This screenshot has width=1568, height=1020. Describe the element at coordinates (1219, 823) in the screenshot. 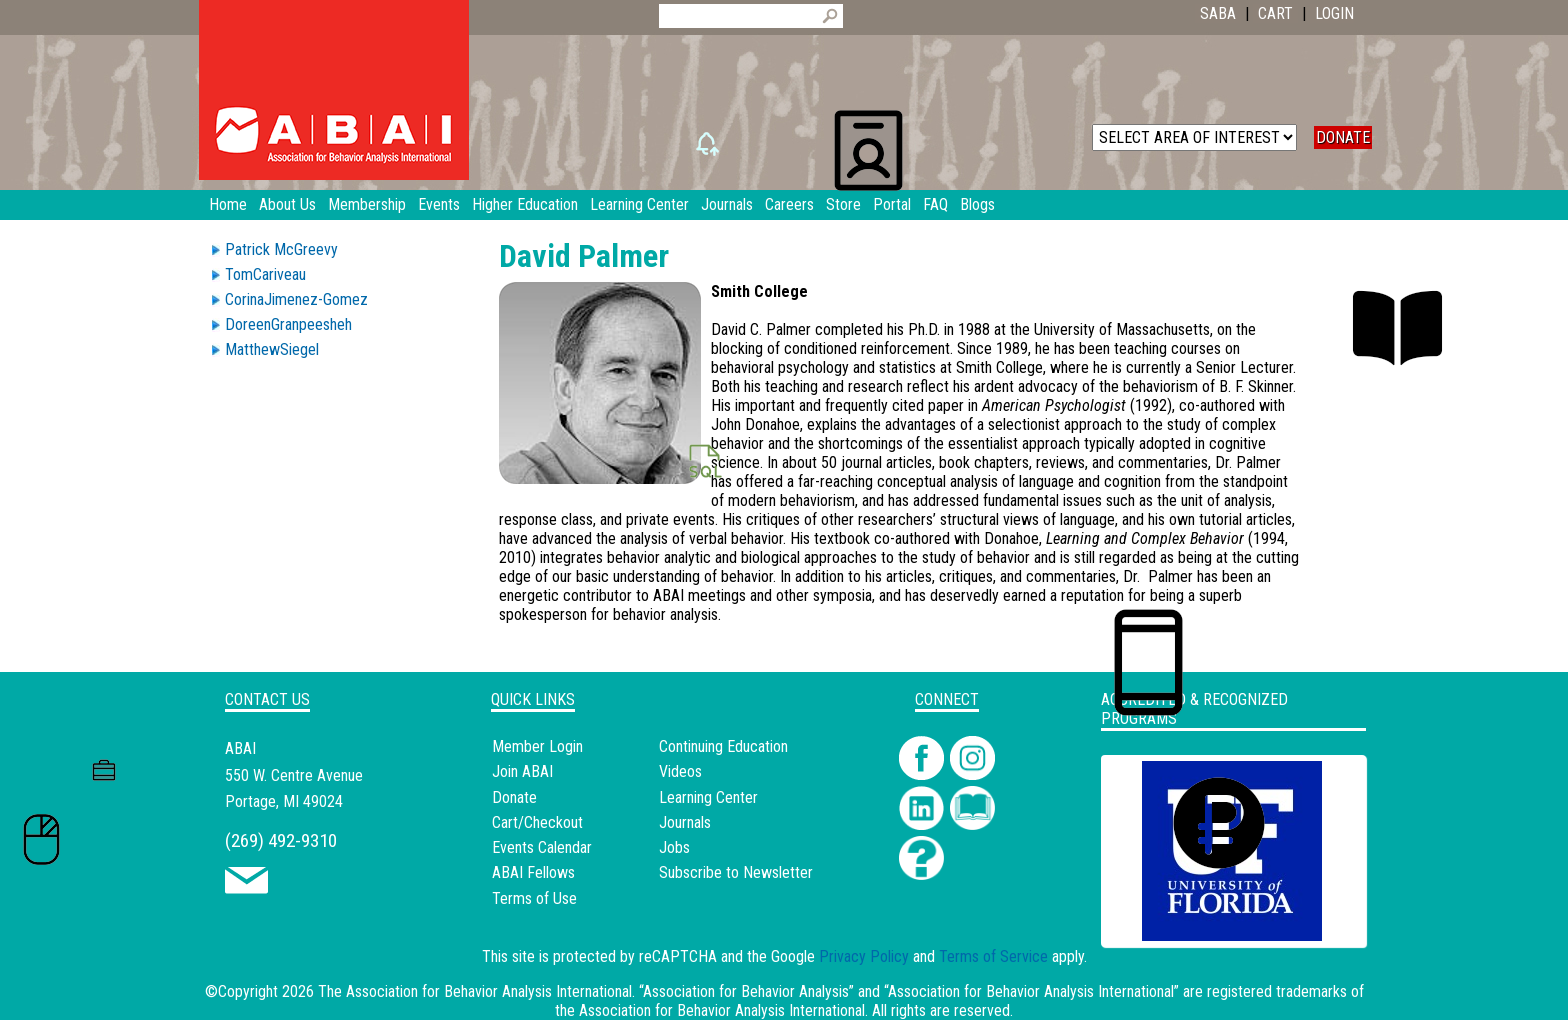

I see `view price in russian rubles` at that location.